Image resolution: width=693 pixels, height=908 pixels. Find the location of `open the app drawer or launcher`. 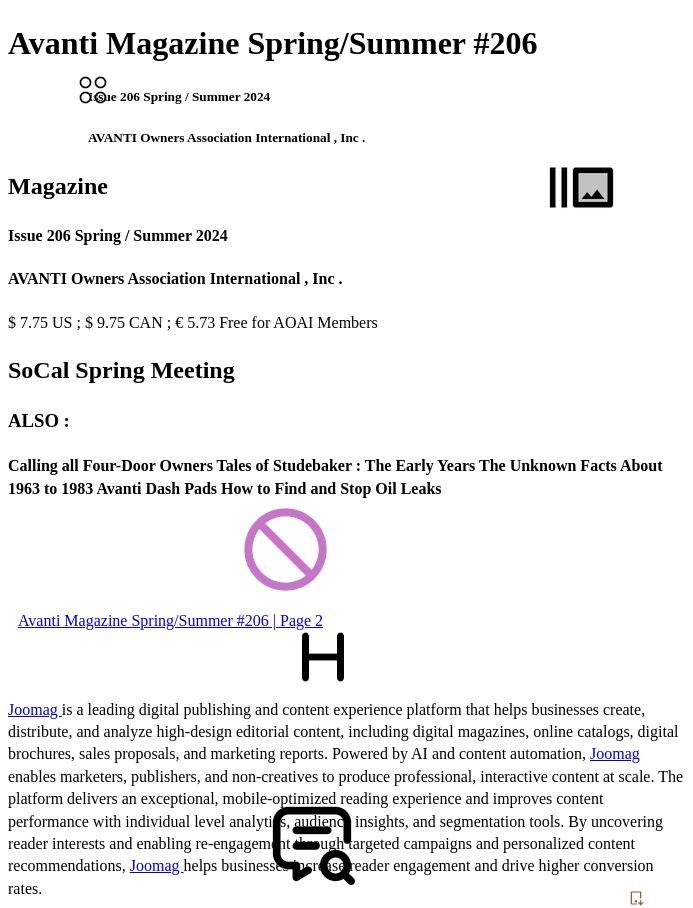

open the app drawer or launcher is located at coordinates (93, 90).